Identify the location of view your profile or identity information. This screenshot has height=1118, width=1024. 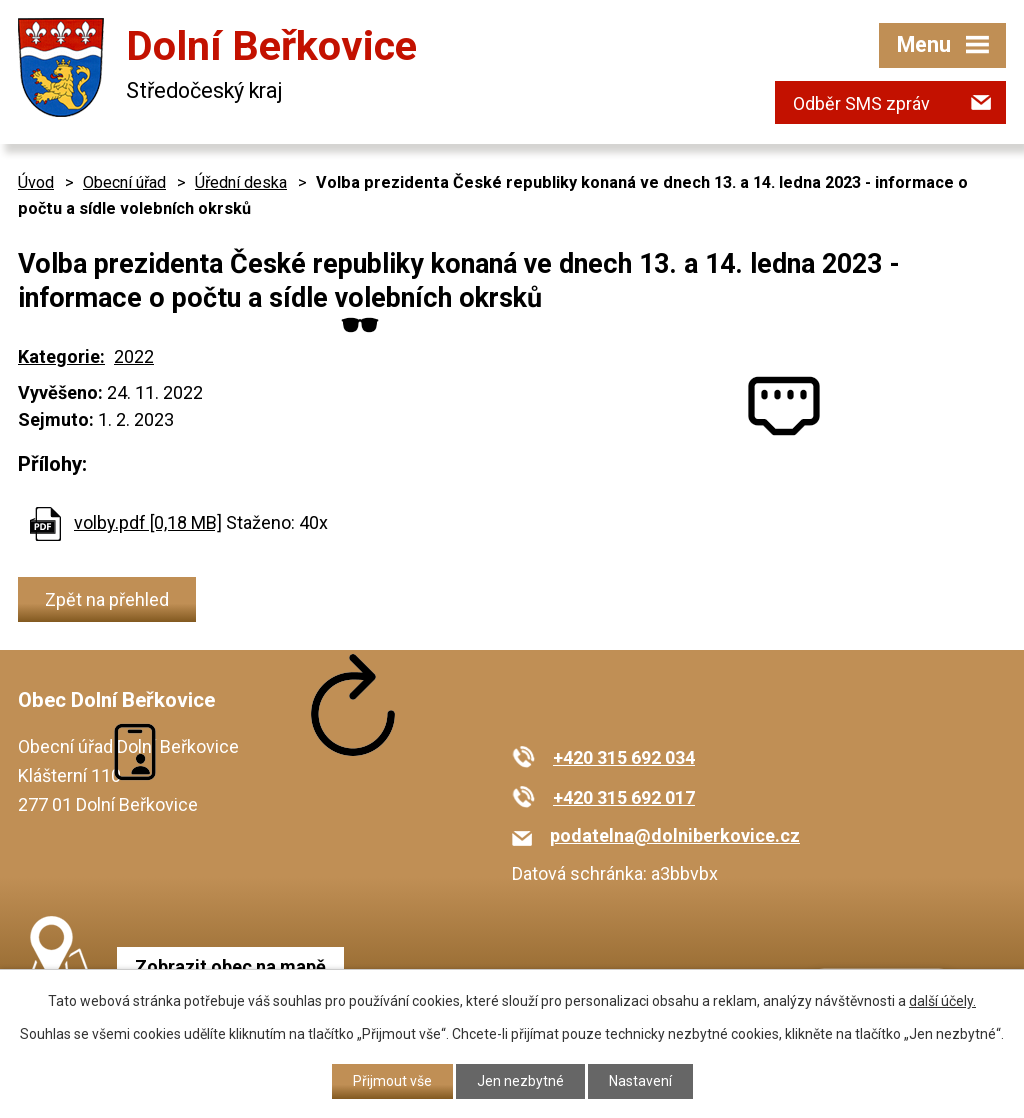
(135, 752).